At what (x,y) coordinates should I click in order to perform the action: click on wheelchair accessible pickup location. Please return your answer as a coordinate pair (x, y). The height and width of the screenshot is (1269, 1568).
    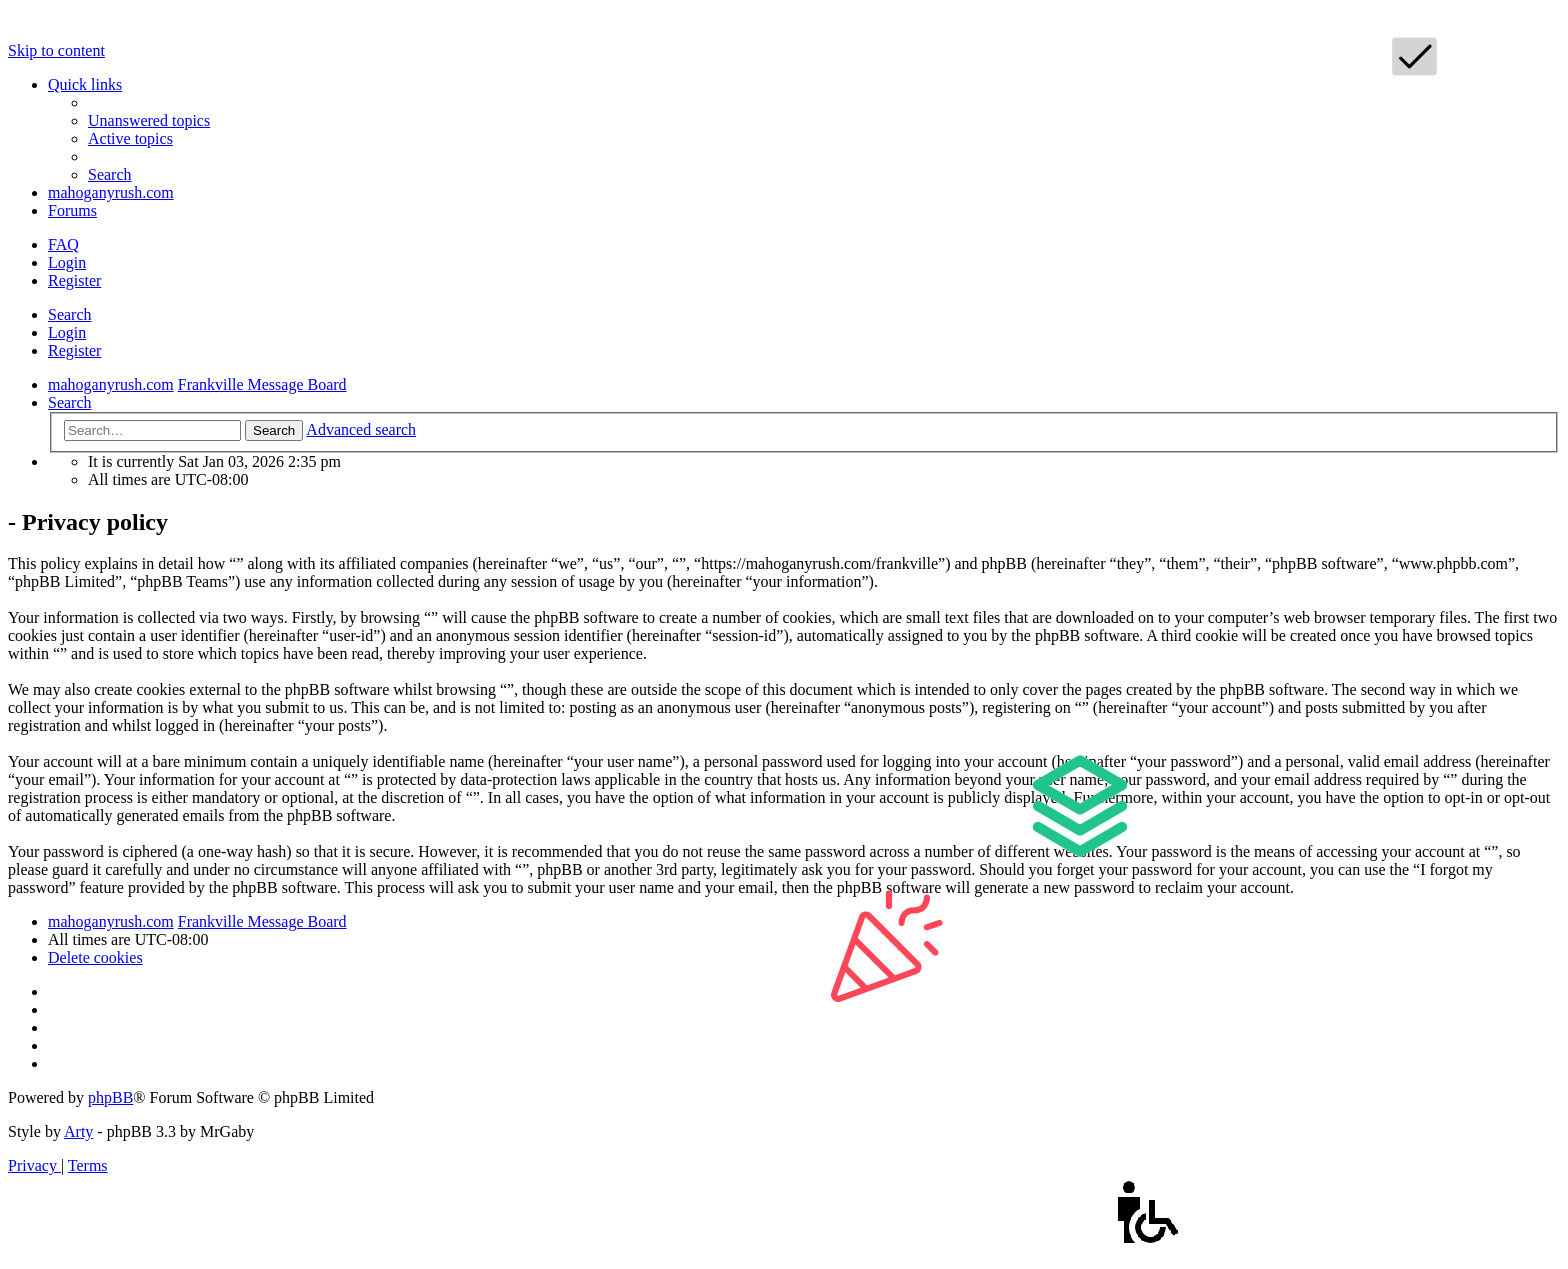
    Looking at the image, I should click on (1146, 1212).